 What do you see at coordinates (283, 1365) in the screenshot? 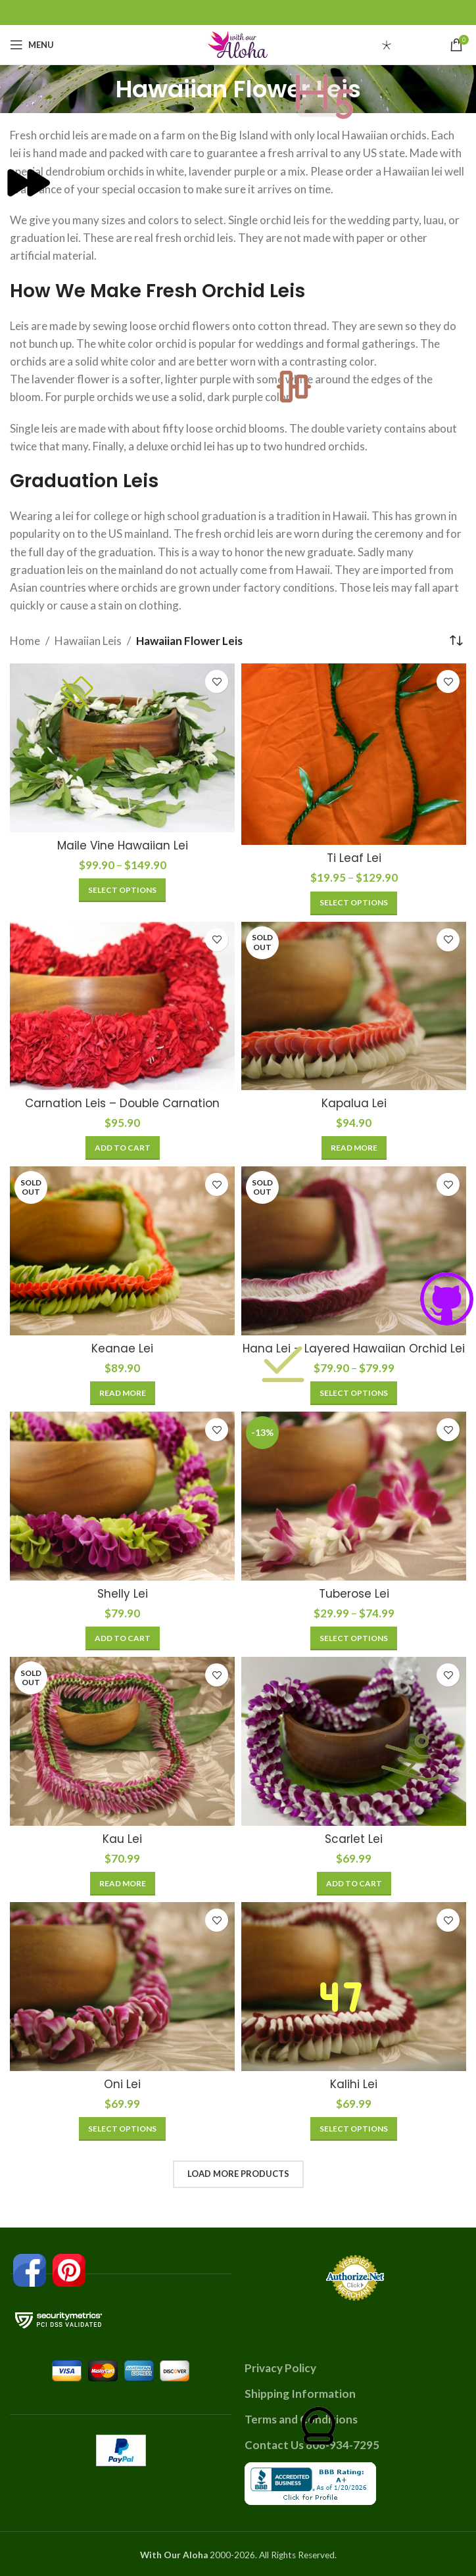
I see `confirm or submit an action` at bounding box center [283, 1365].